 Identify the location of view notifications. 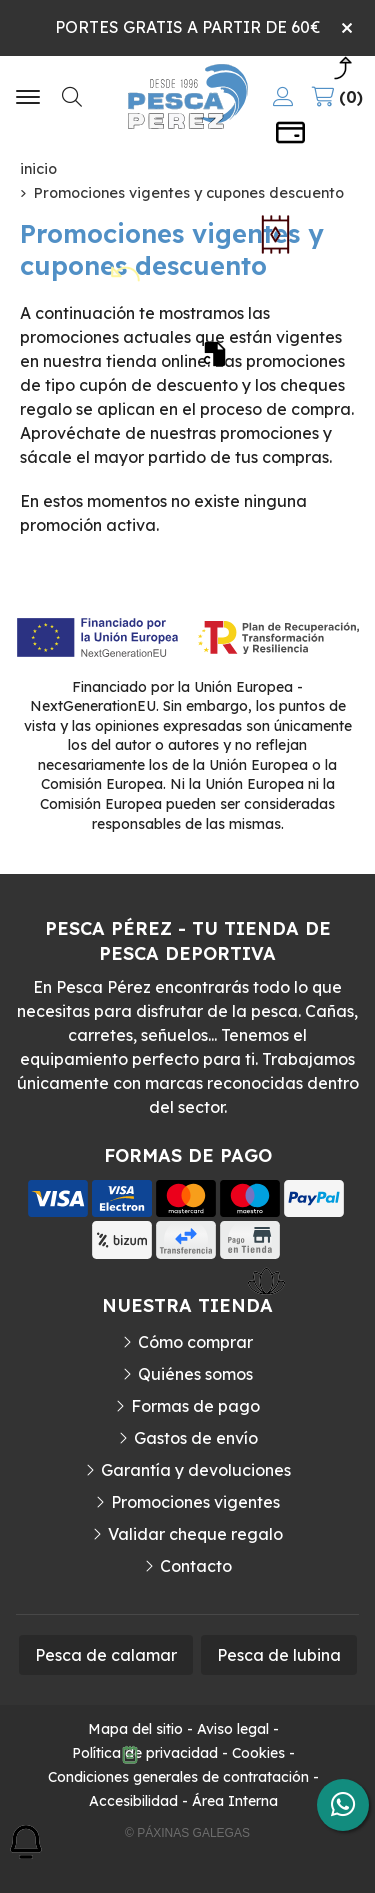
(26, 1842).